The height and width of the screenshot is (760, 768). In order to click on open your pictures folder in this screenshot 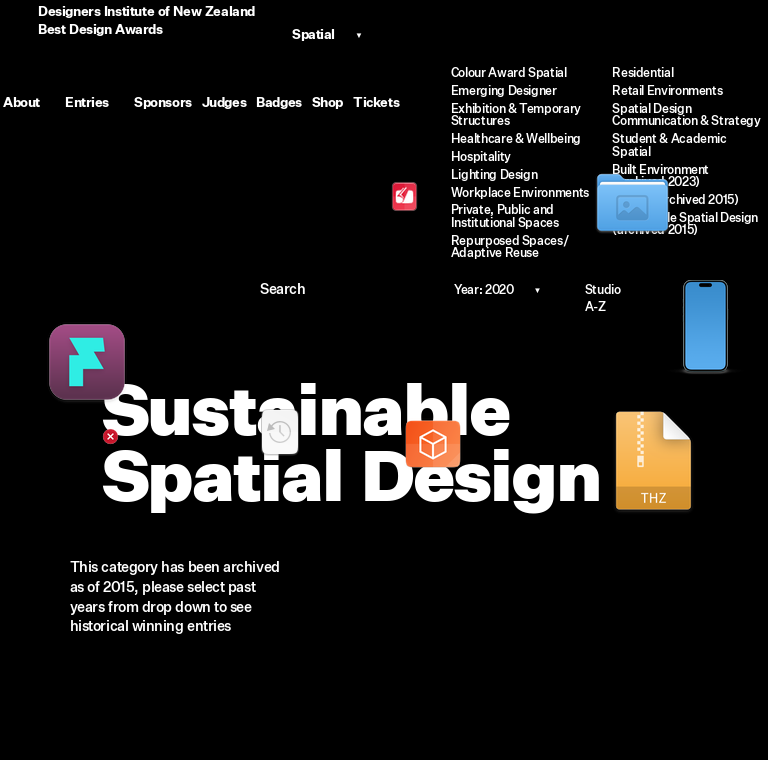, I will do `click(632, 202)`.